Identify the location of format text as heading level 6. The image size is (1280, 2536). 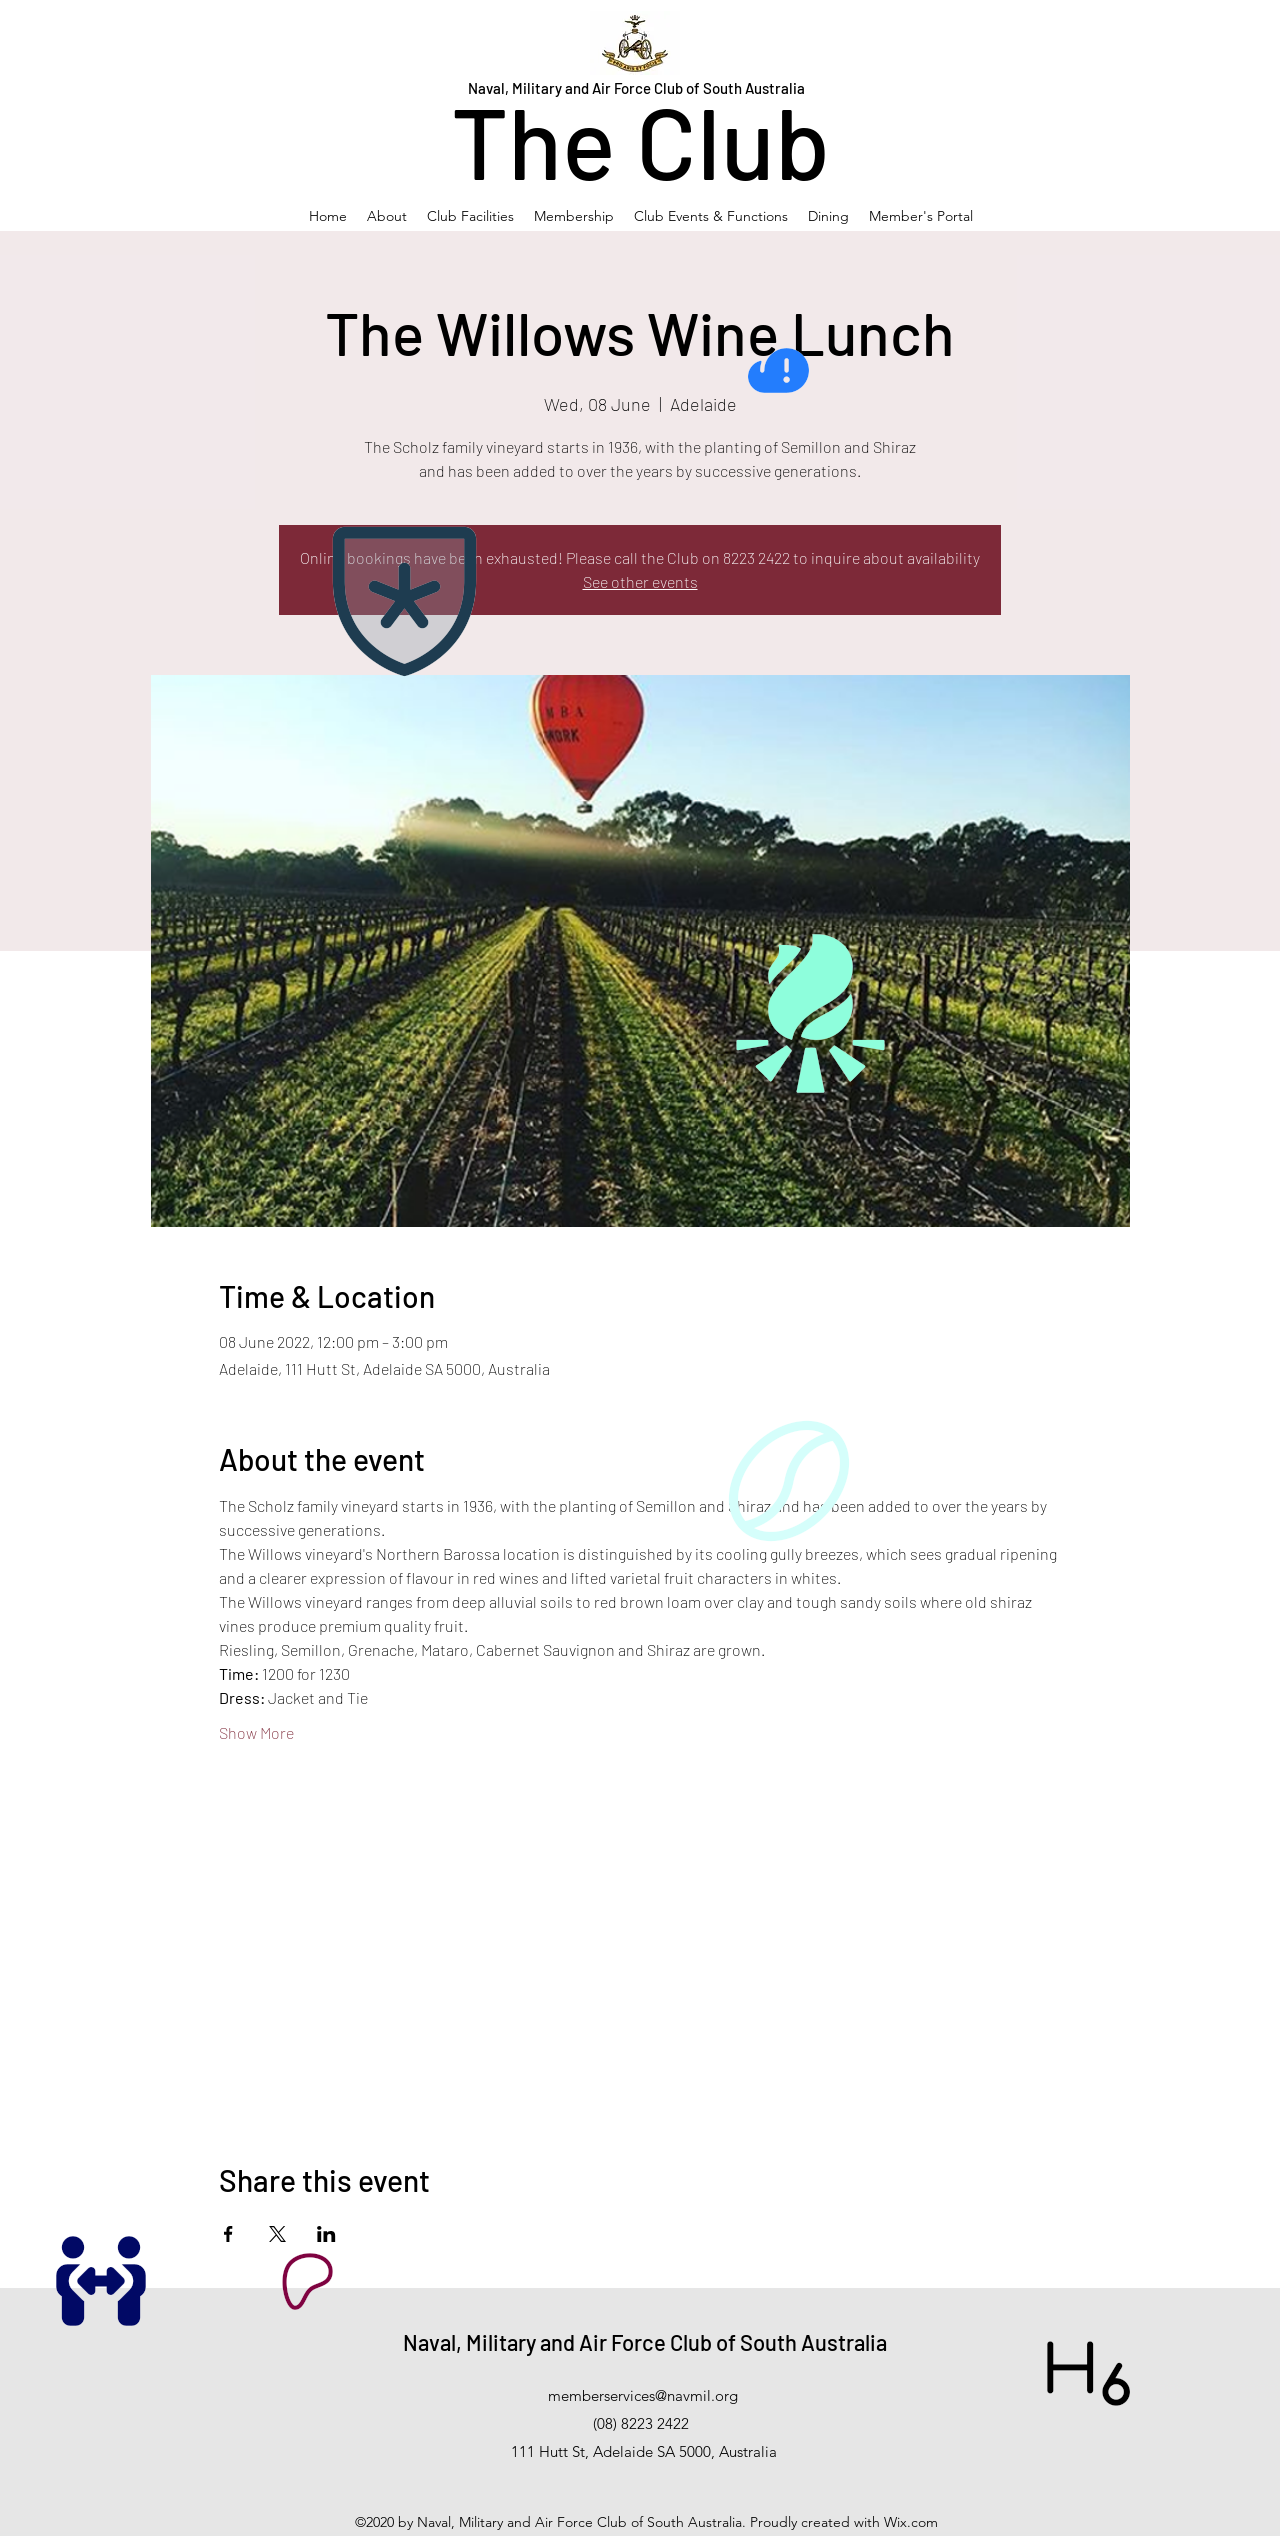
(1084, 2372).